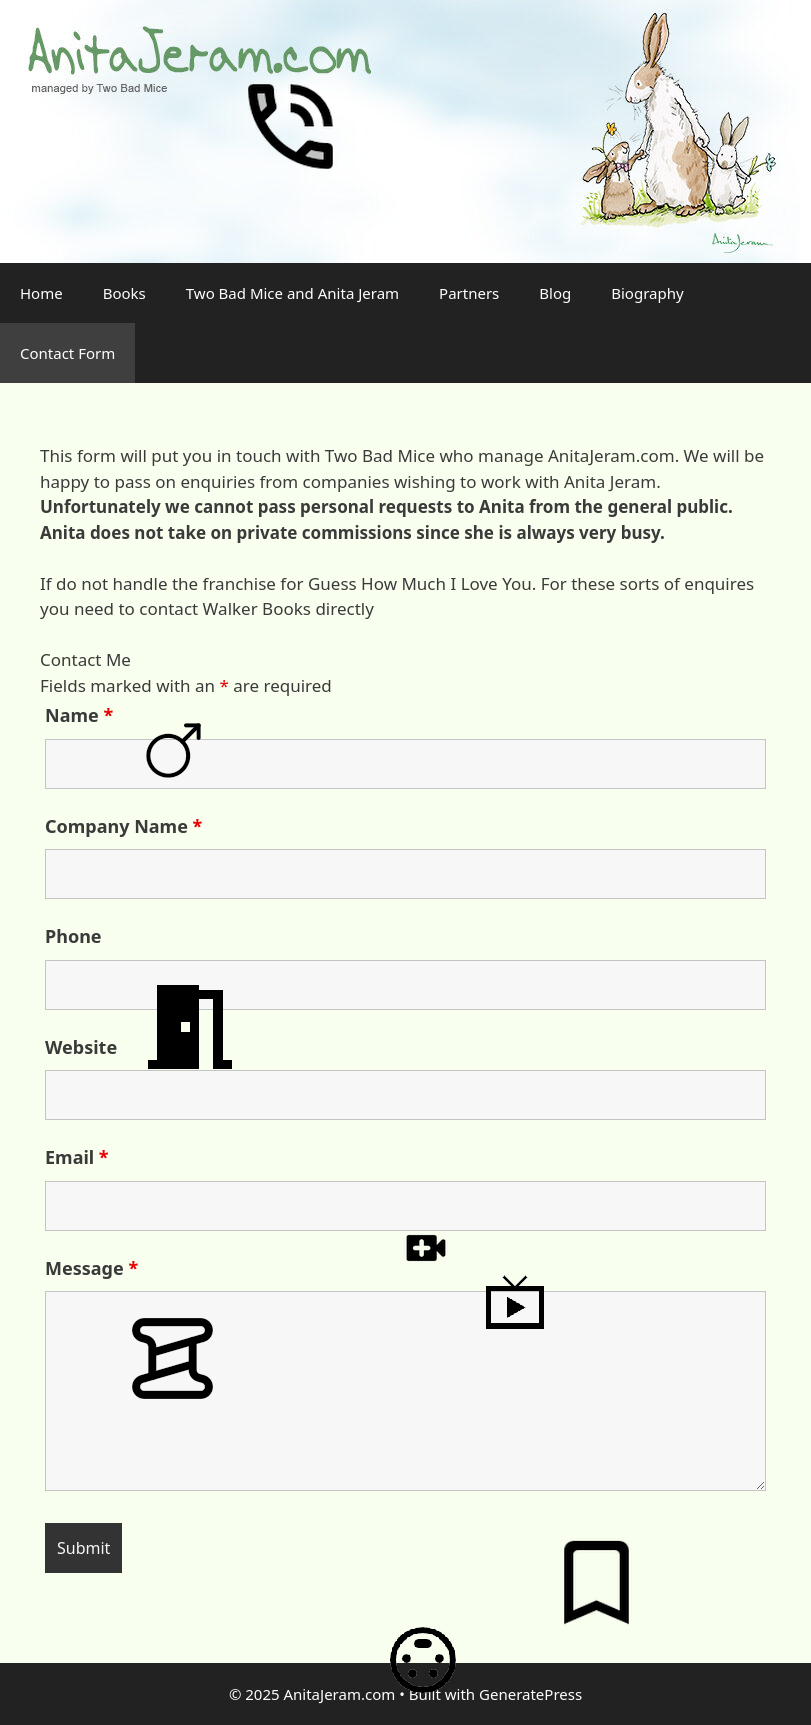 The width and height of the screenshot is (811, 1725). I want to click on indicates an active phone call in progress, so click(290, 126).